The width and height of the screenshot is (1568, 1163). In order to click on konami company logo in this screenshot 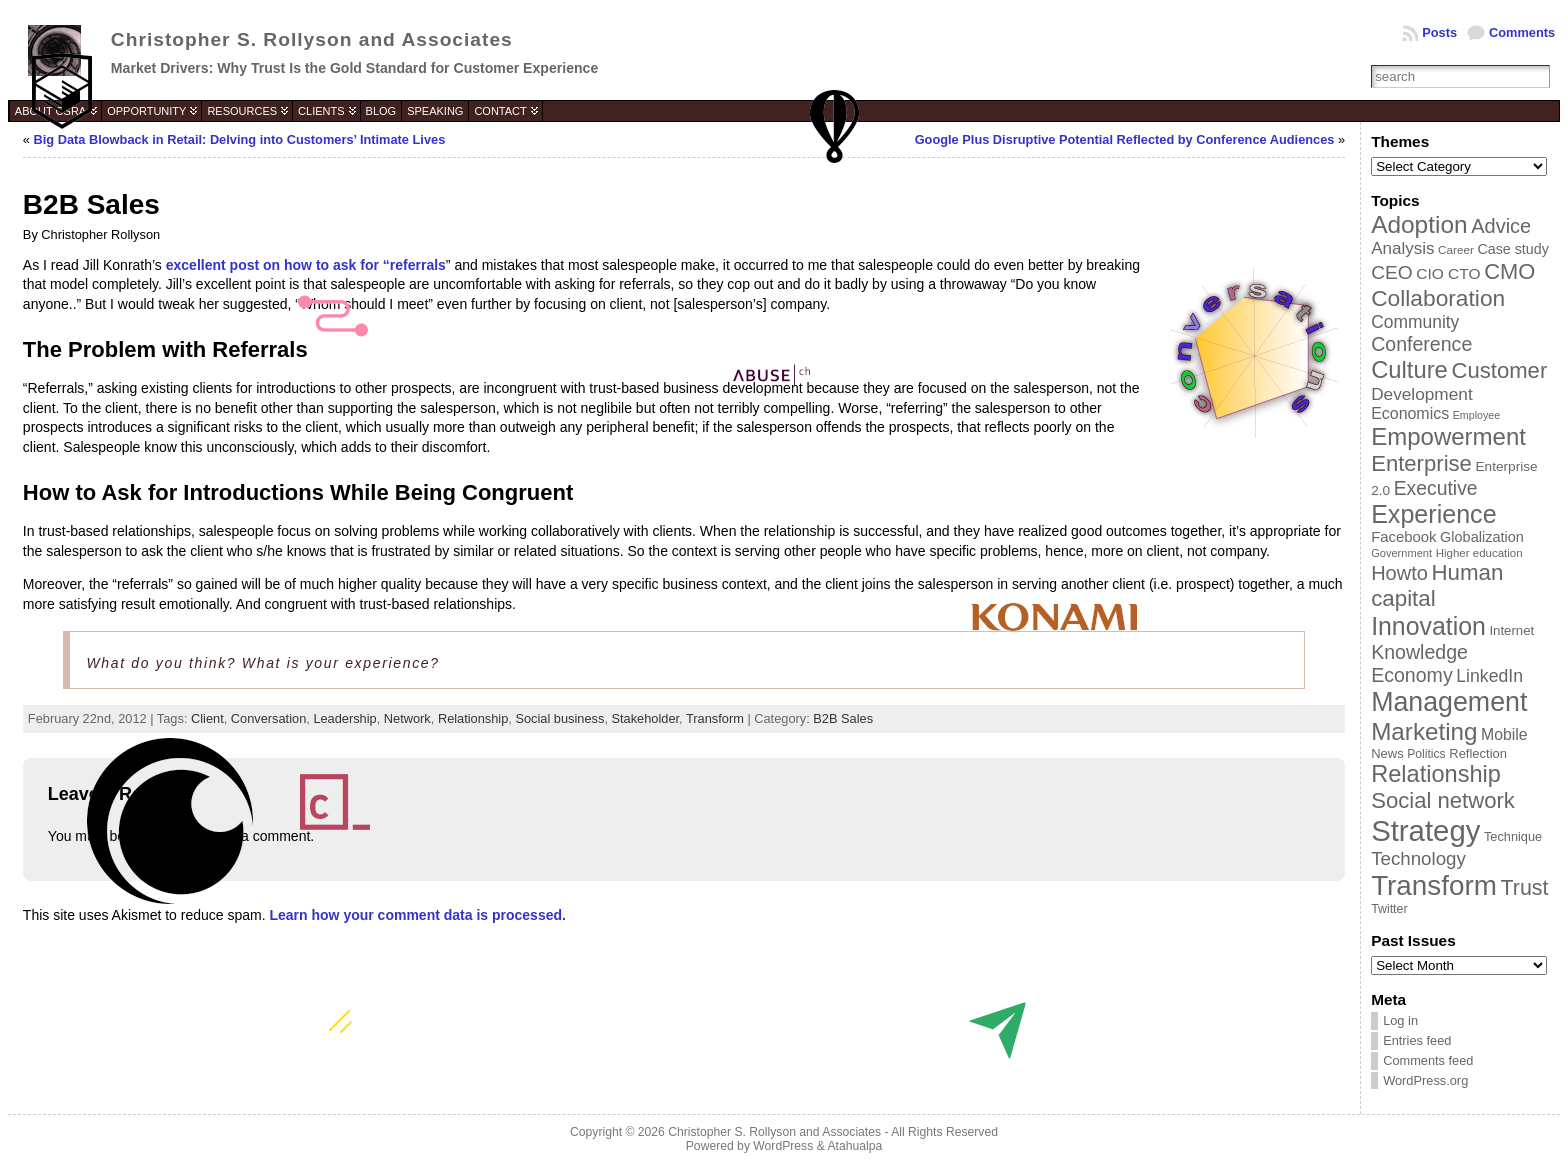, I will do `click(1054, 617)`.